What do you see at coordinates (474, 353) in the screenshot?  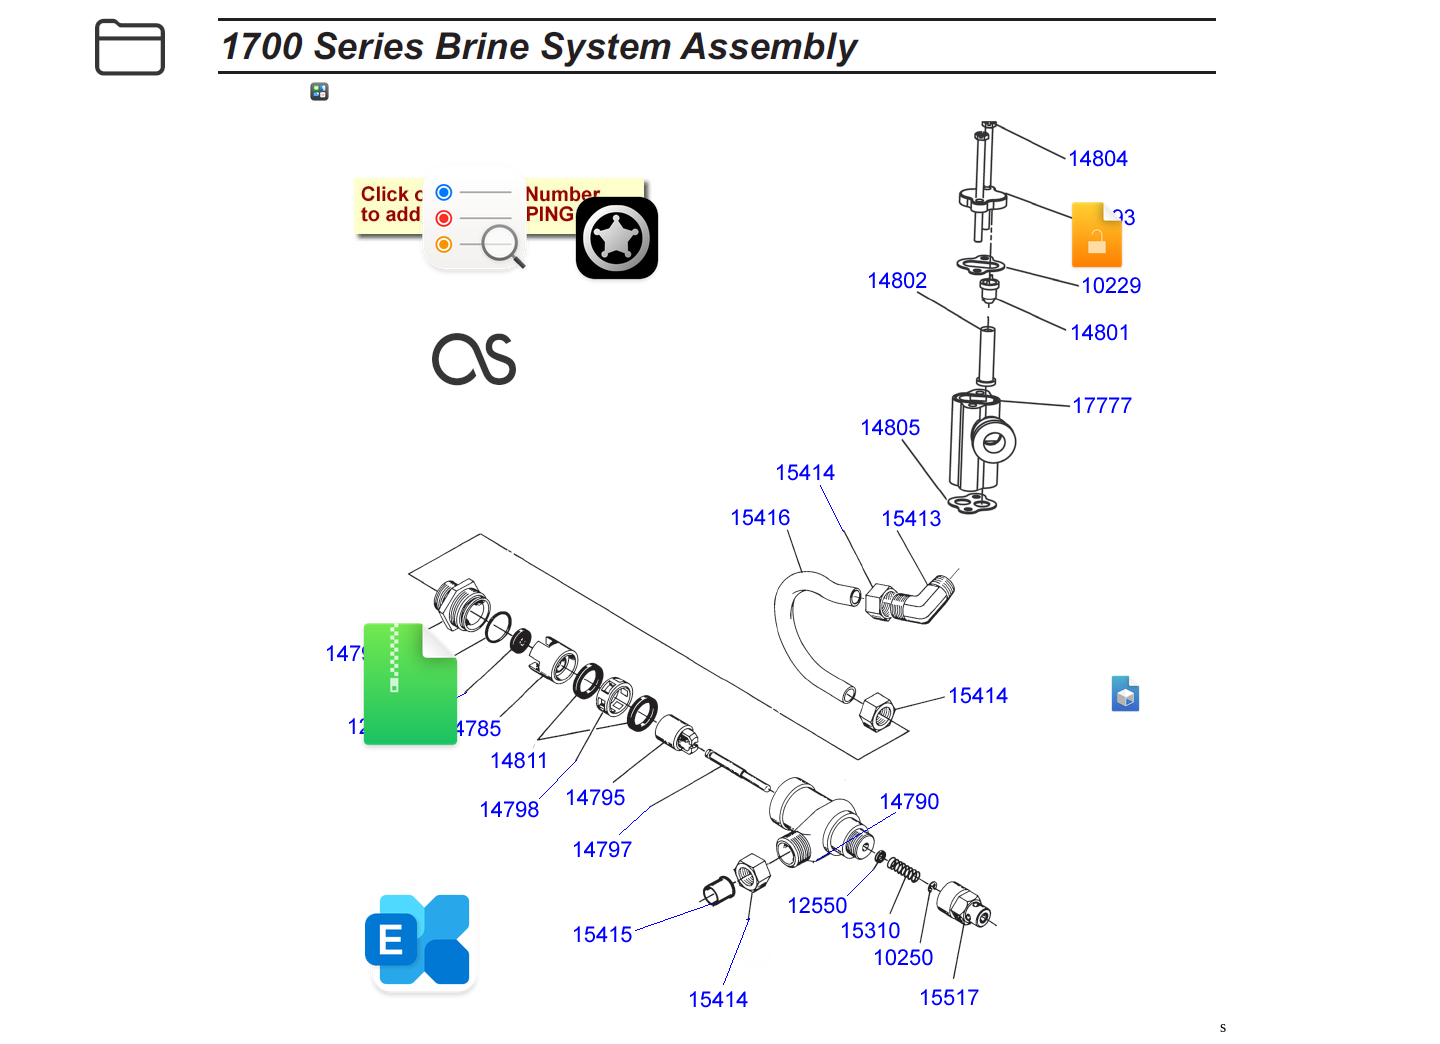 I see `connect your last.fm account` at bounding box center [474, 353].